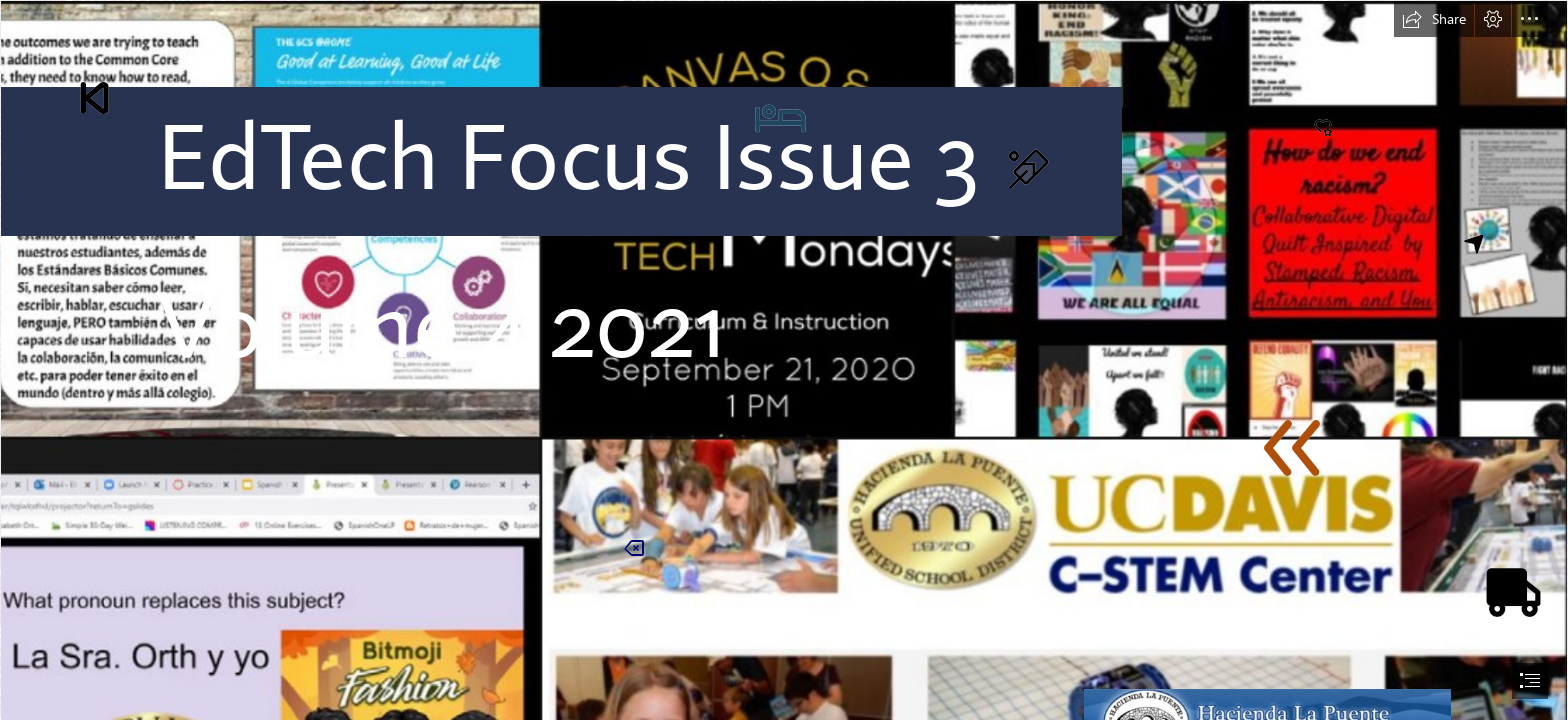 This screenshot has height=720, width=1568. I want to click on go back to previous screen, so click(1292, 448).